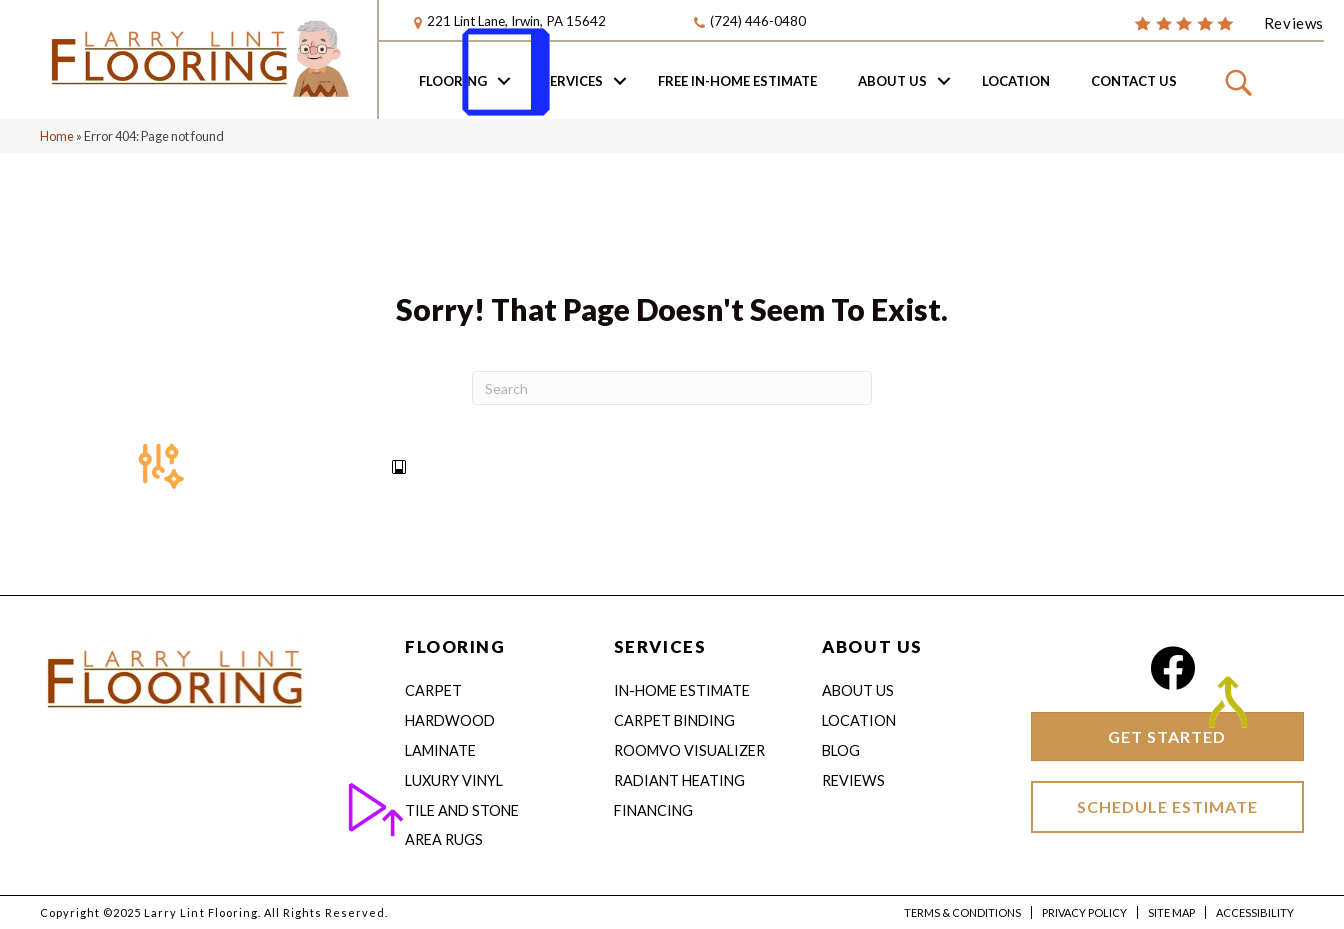 Image resolution: width=1344 pixels, height=929 pixels. What do you see at coordinates (506, 72) in the screenshot?
I see `move activity bar to the right side of the layout` at bounding box center [506, 72].